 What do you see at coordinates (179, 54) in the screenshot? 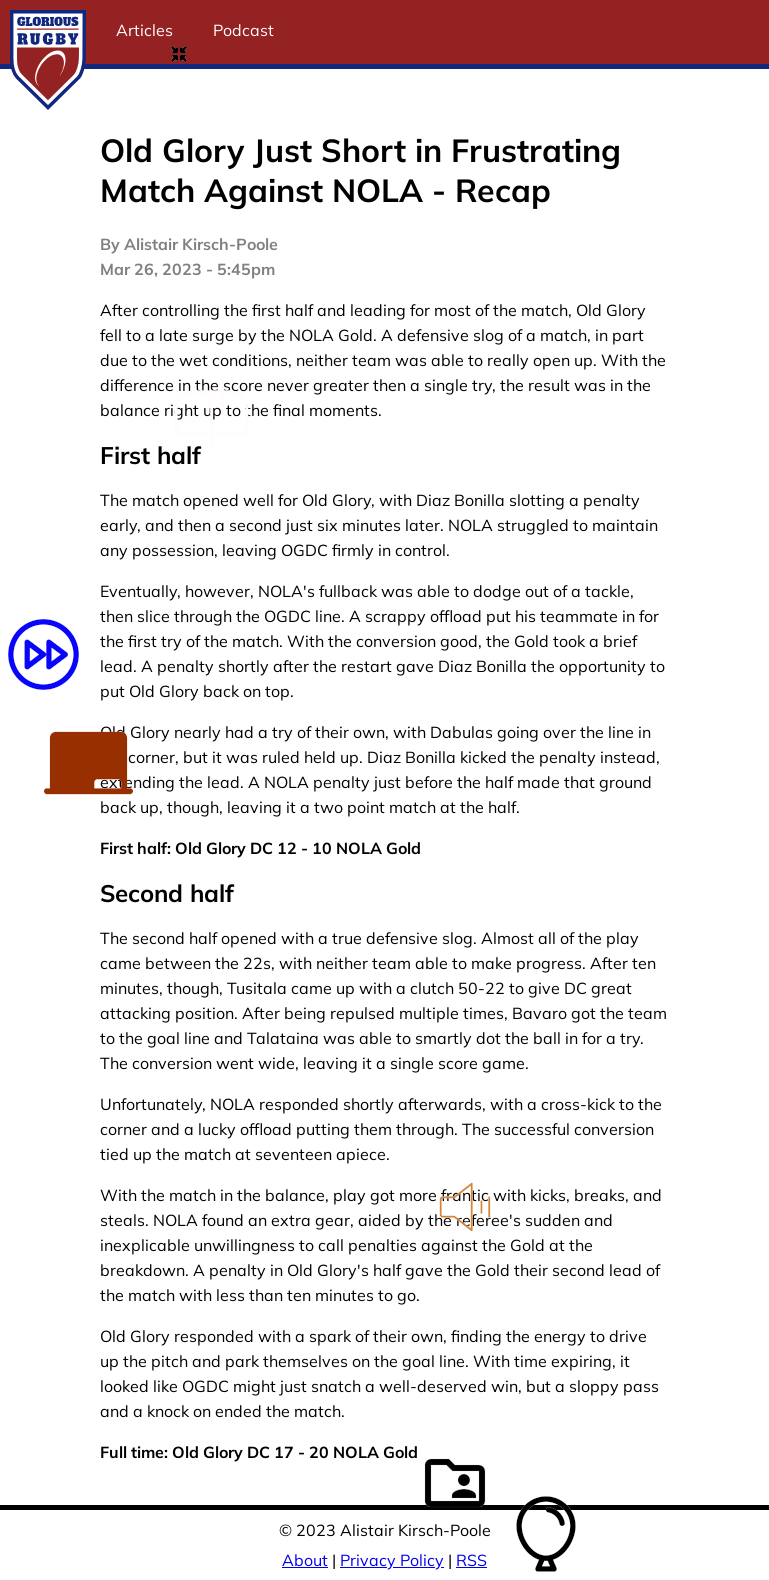
I see `exit fullscreen mode` at bounding box center [179, 54].